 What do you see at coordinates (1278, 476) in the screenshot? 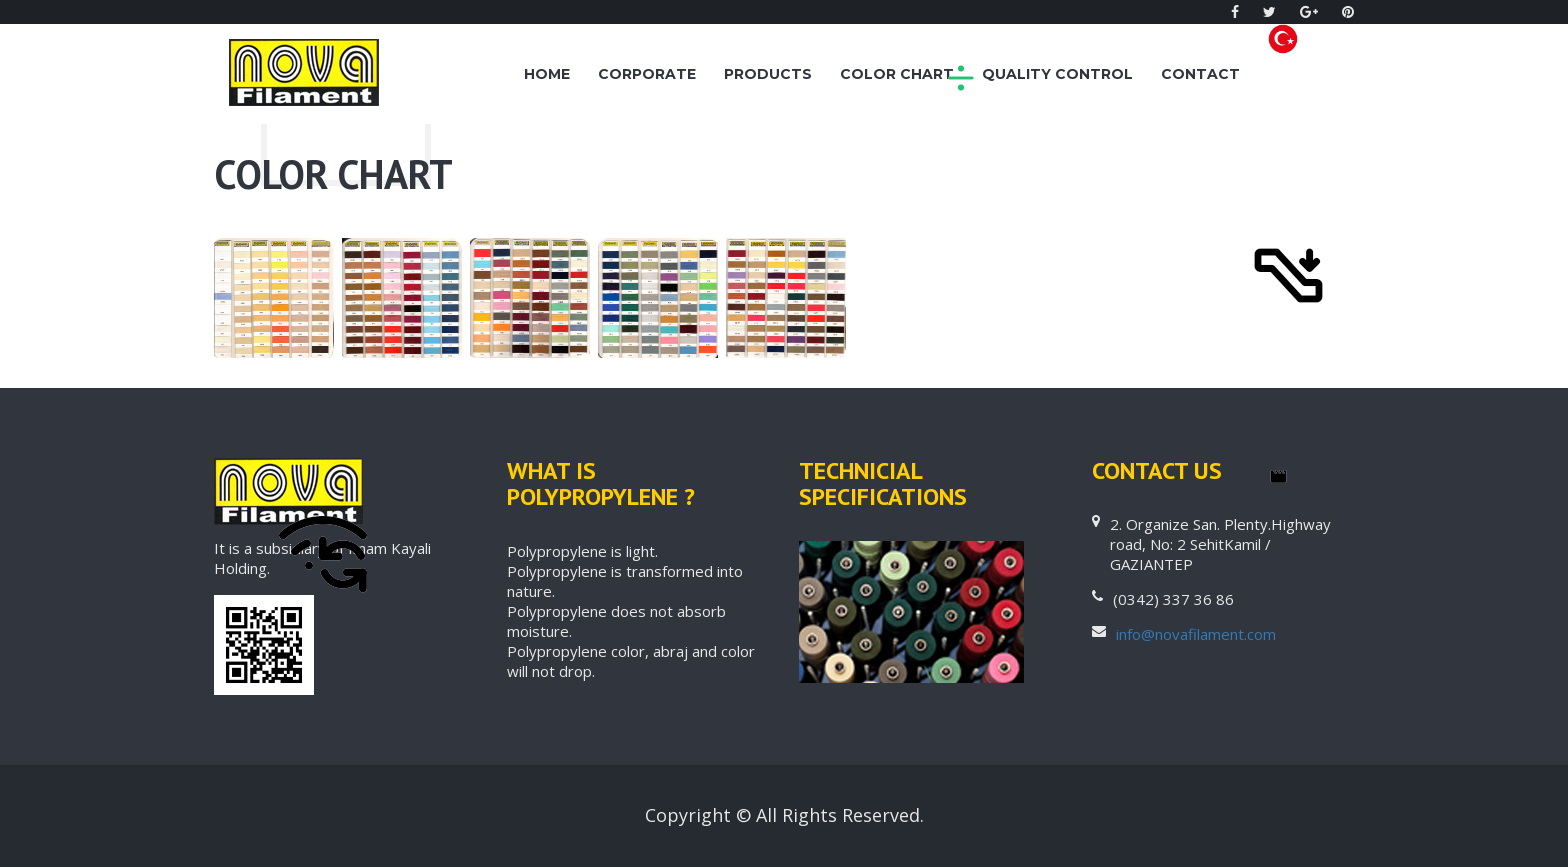
I see `create a new video or movie project` at bounding box center [1278, 476].